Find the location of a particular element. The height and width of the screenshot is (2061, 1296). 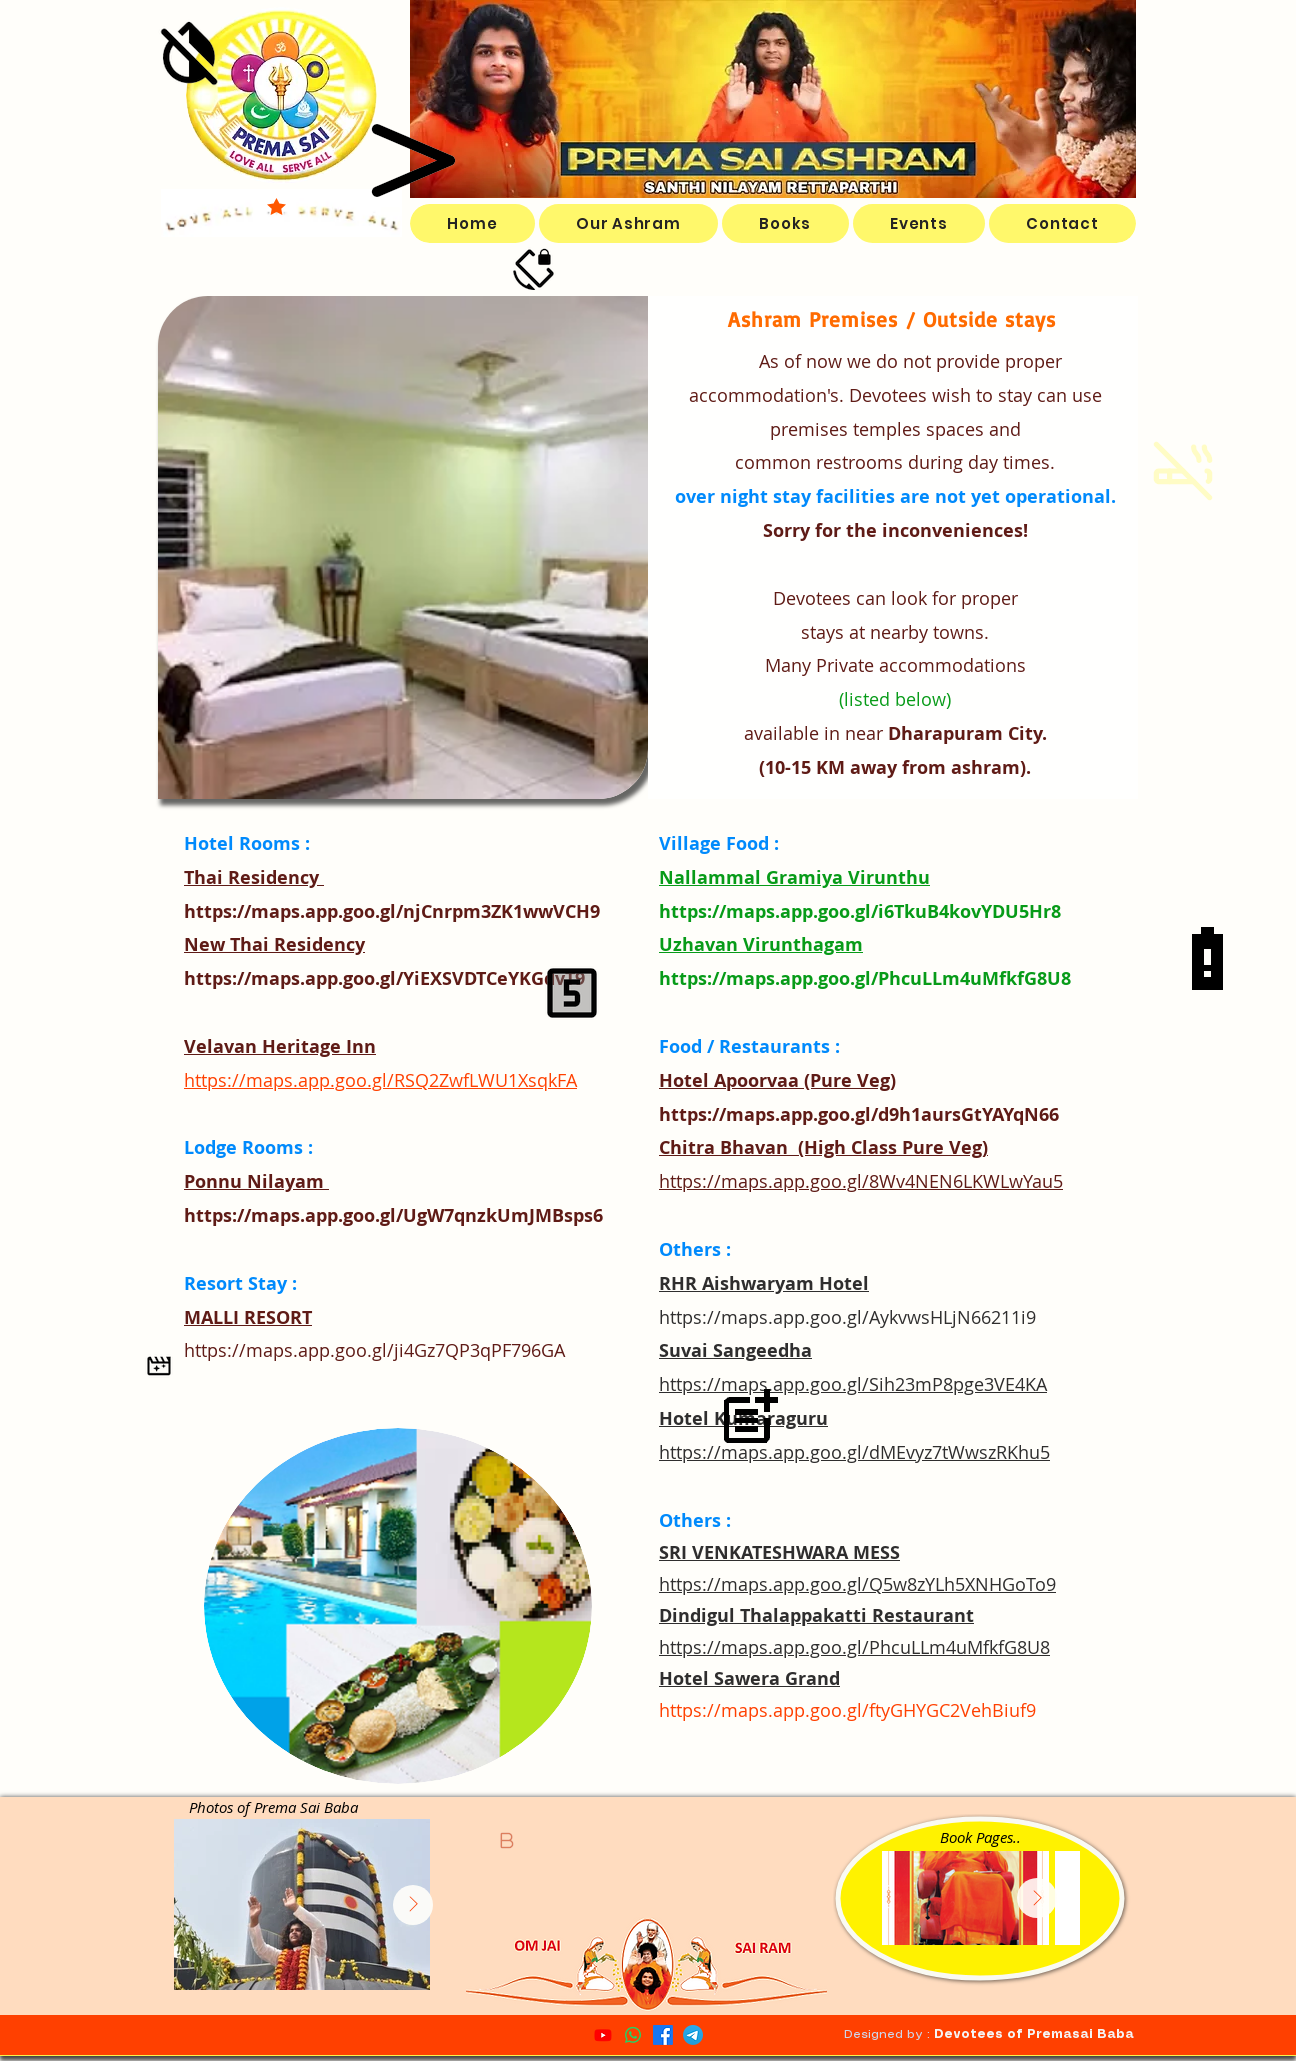

create a new post or document is located at coordinates (749, 1417).